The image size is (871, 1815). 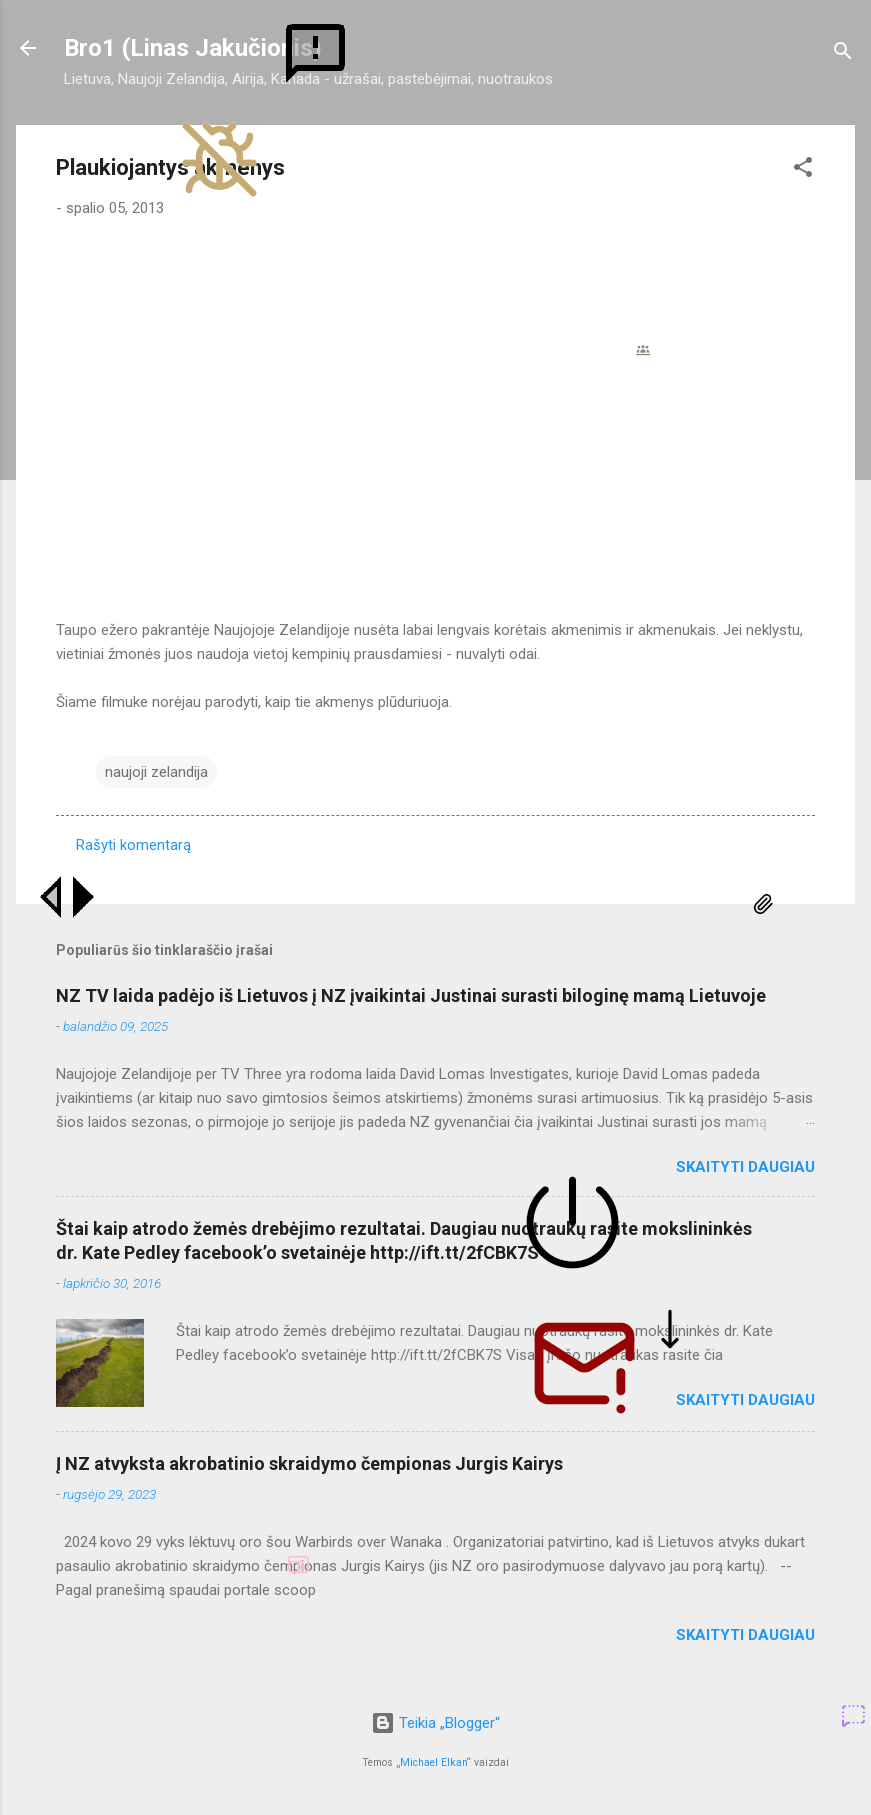 What do you see at coordinates (763, 904) in the screenshot?
I see `attach a file to your message` at bounding box center [763, 904].